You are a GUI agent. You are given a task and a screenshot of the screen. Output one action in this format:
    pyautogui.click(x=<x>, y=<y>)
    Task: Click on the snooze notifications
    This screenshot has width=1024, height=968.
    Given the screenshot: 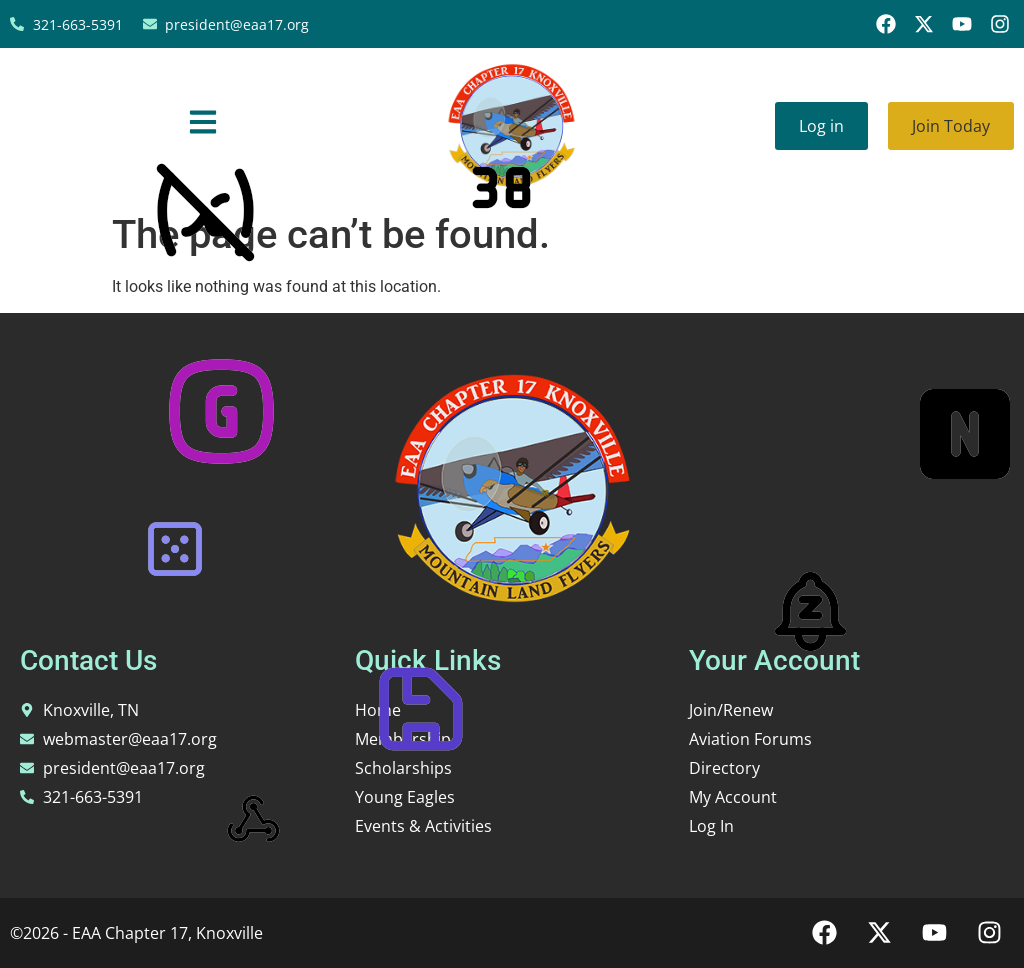 What is the action you would take?
    pyautogui.click(x=810, y=611)
    